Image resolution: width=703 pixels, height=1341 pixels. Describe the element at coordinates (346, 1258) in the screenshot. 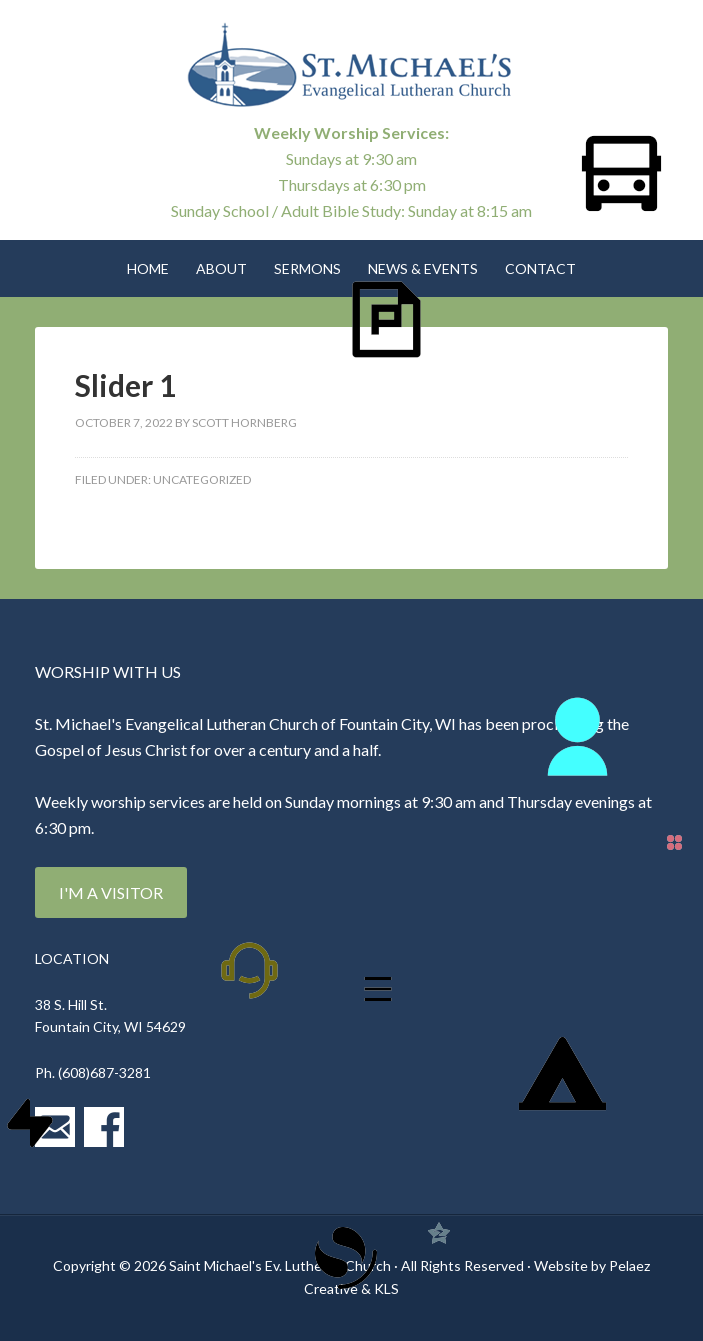

I see `opensearch branding or product logo` at that location.